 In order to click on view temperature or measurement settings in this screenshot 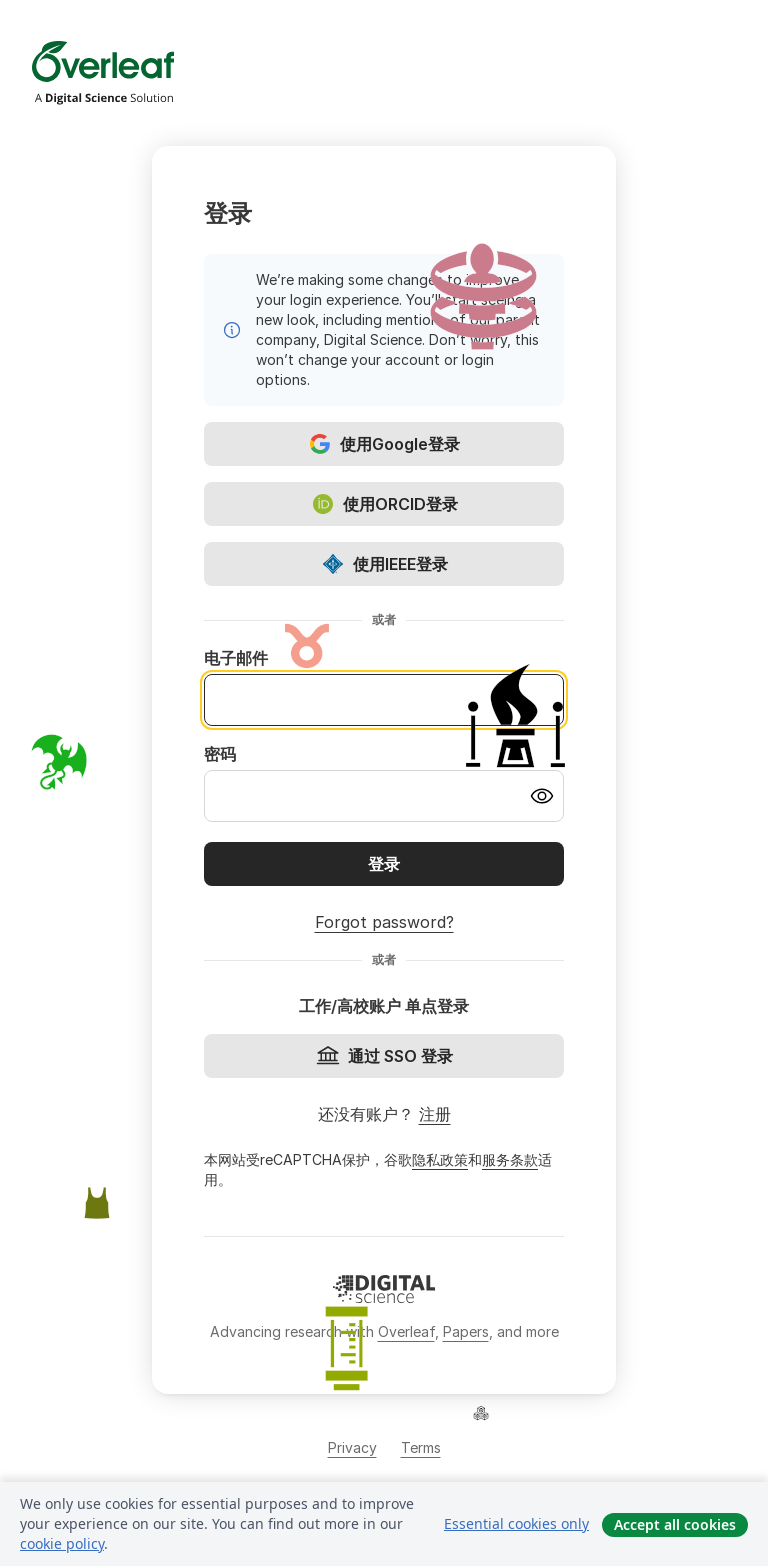, I will do `click(347, 1348)`.